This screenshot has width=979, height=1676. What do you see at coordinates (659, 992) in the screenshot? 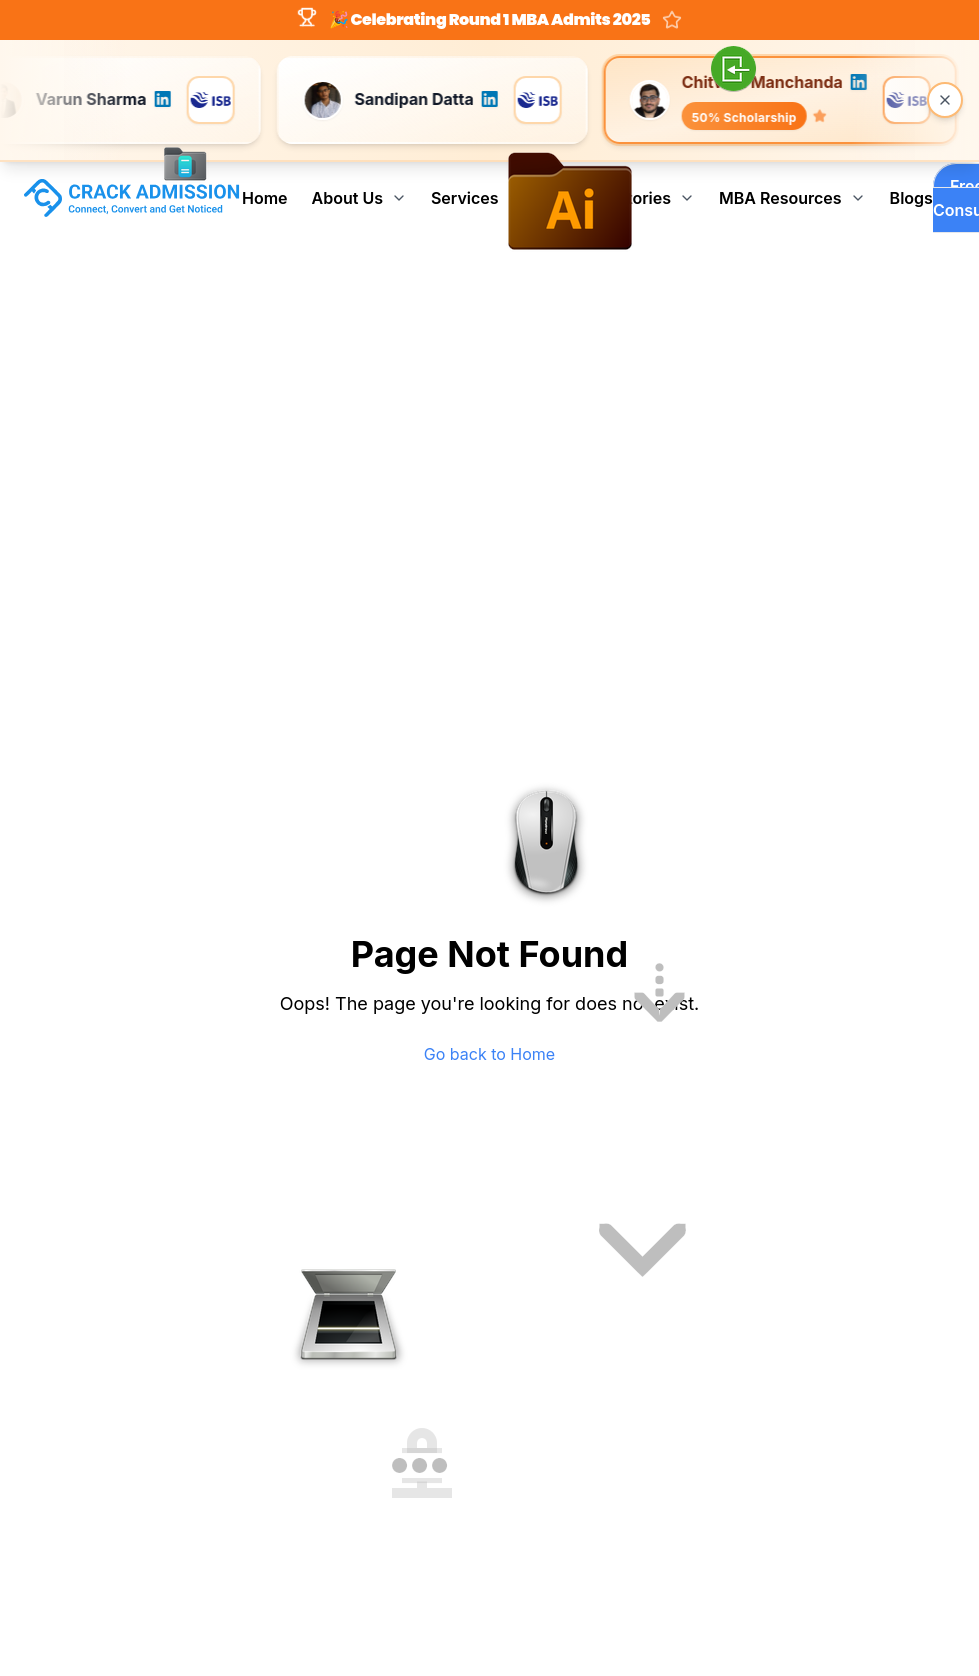
I see `open downloads folder` at bounding box center [659, 992].